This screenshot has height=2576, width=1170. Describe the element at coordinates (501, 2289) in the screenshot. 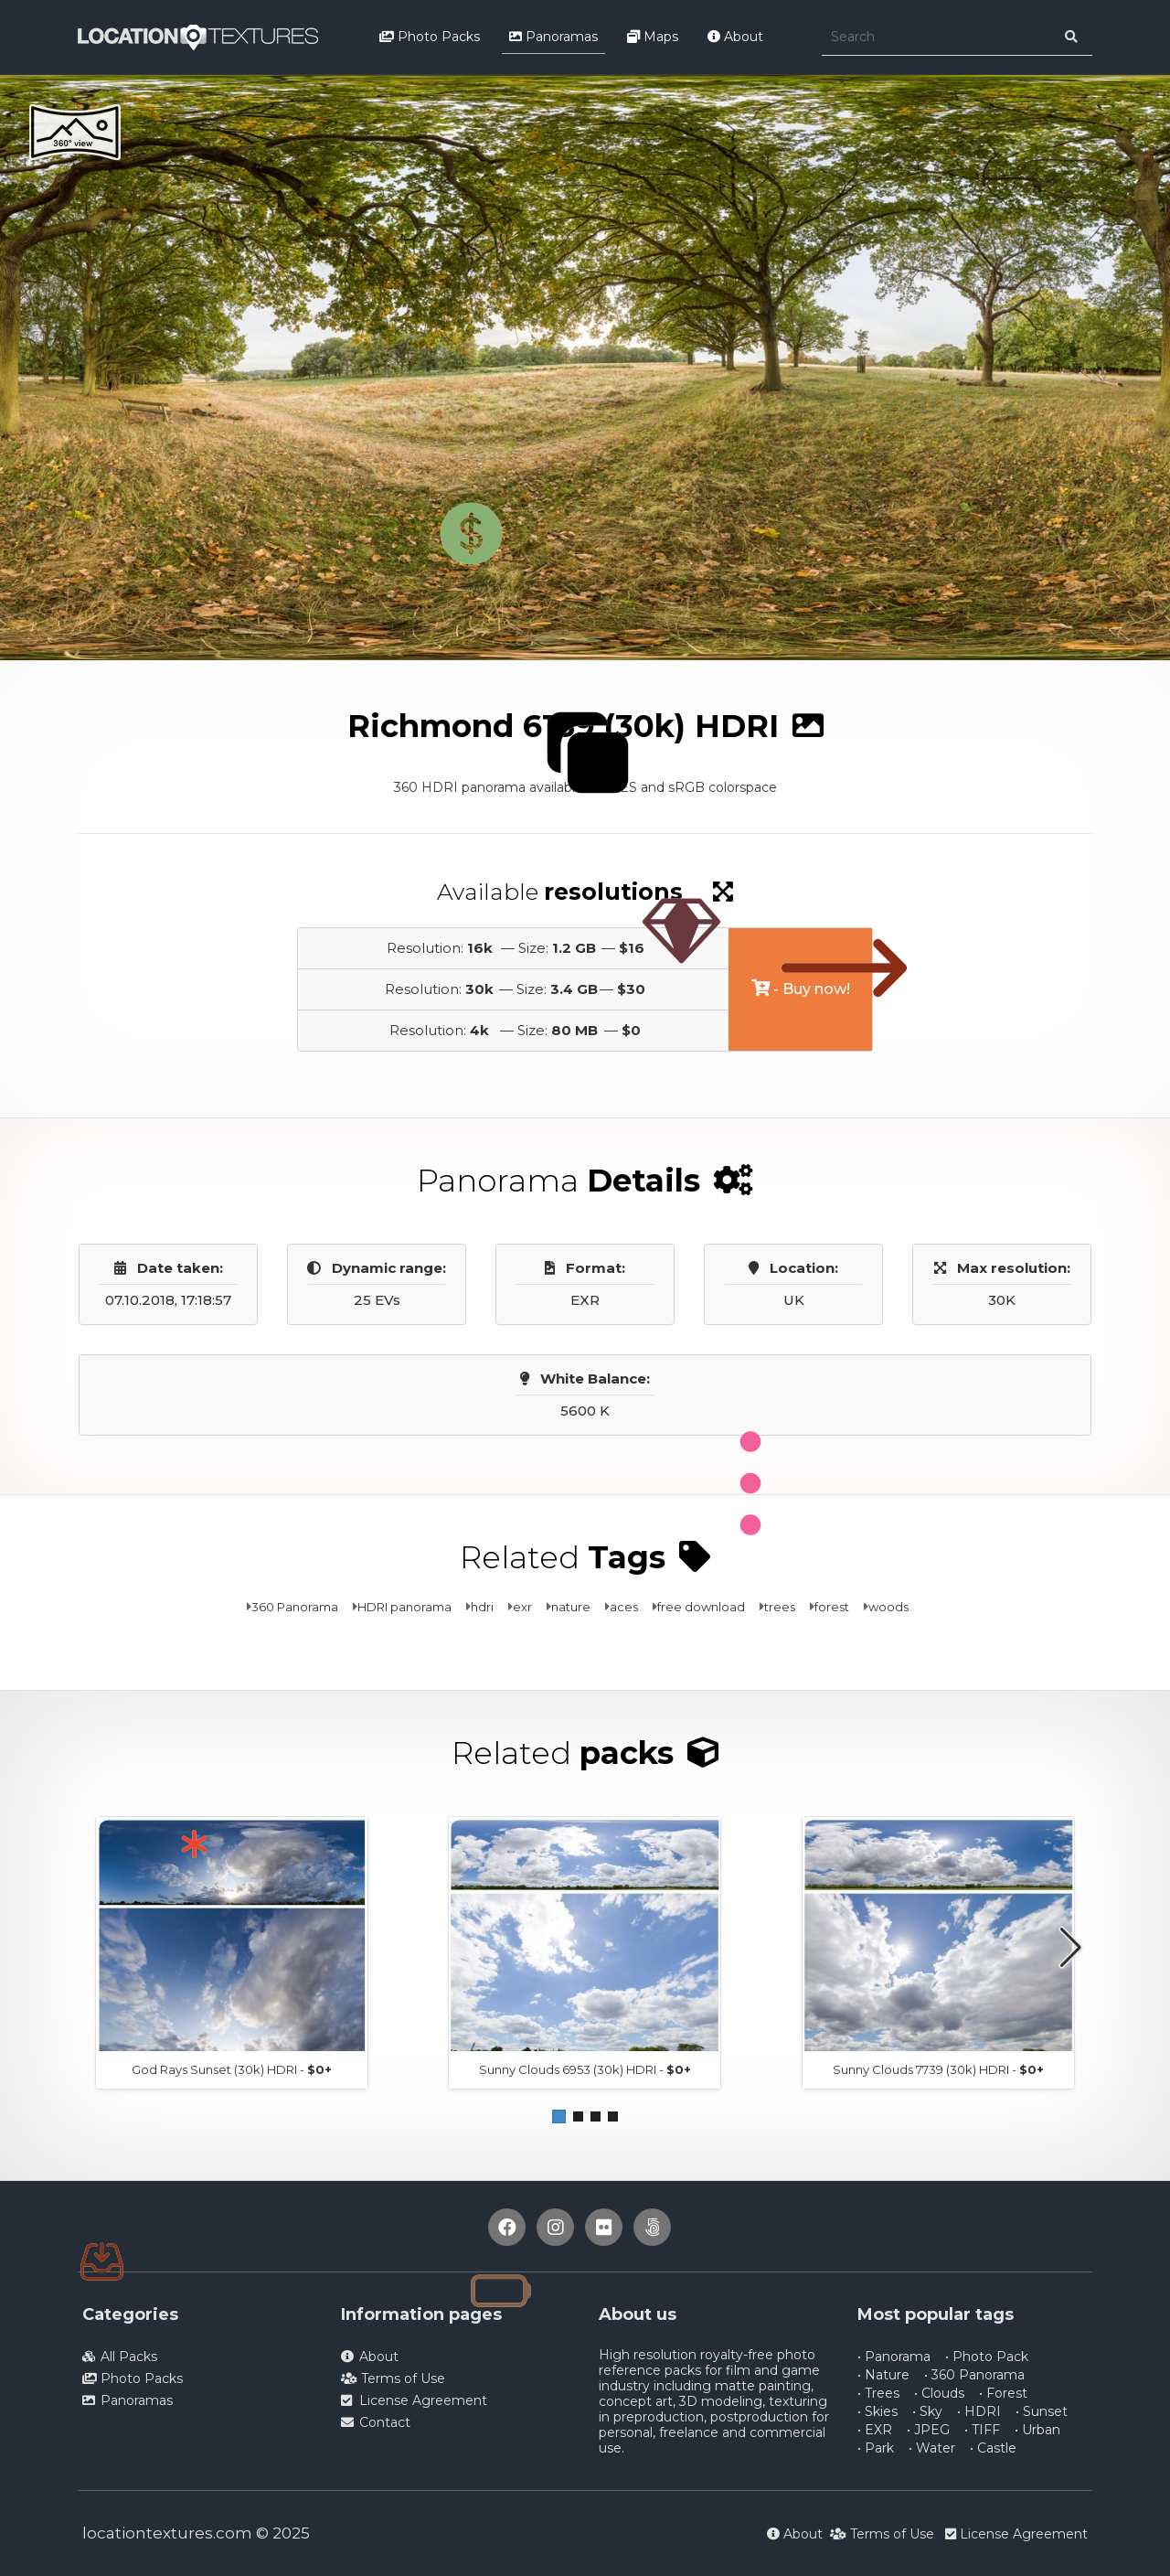

I see `indicates empty battery status` at that location.